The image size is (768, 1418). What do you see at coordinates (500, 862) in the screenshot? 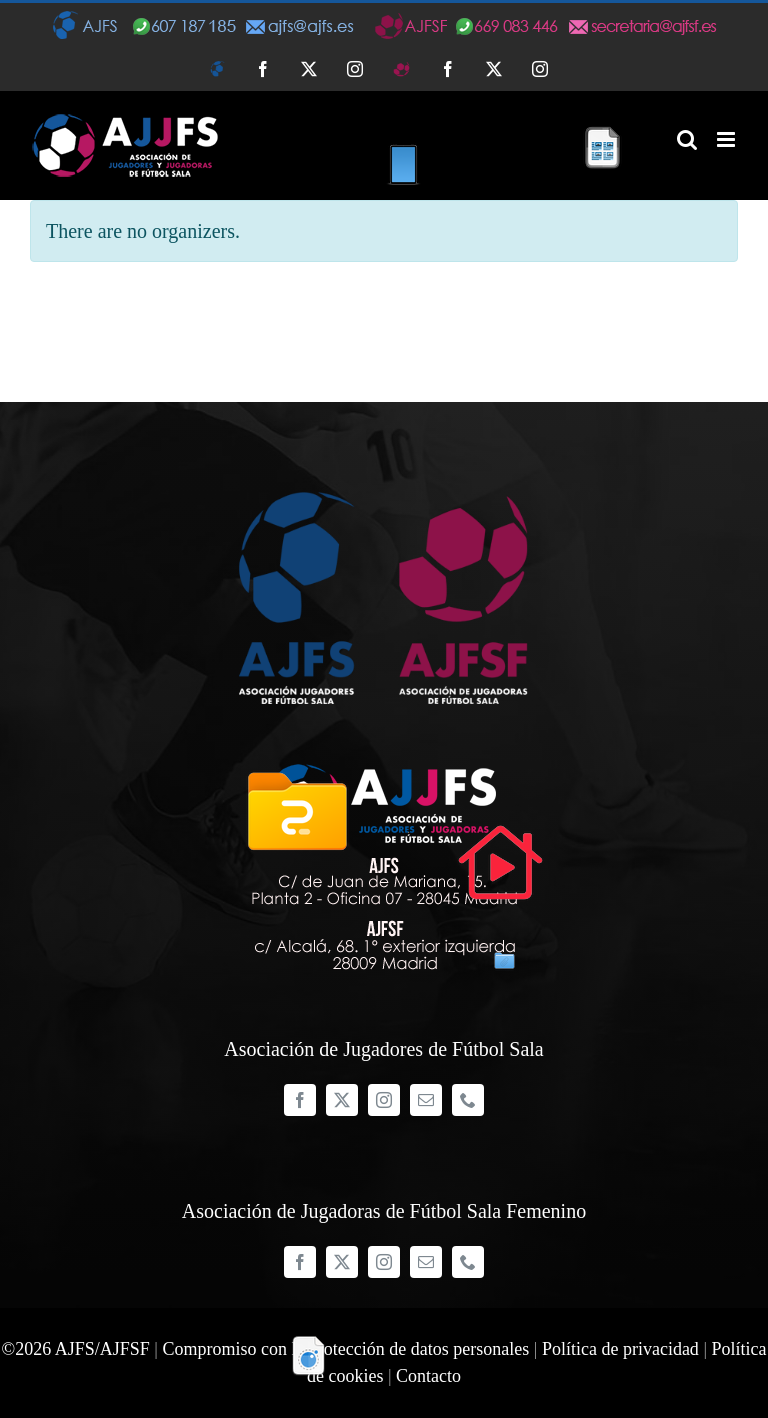
I see `access home sharing preferences` at bounding box center [500, 862].